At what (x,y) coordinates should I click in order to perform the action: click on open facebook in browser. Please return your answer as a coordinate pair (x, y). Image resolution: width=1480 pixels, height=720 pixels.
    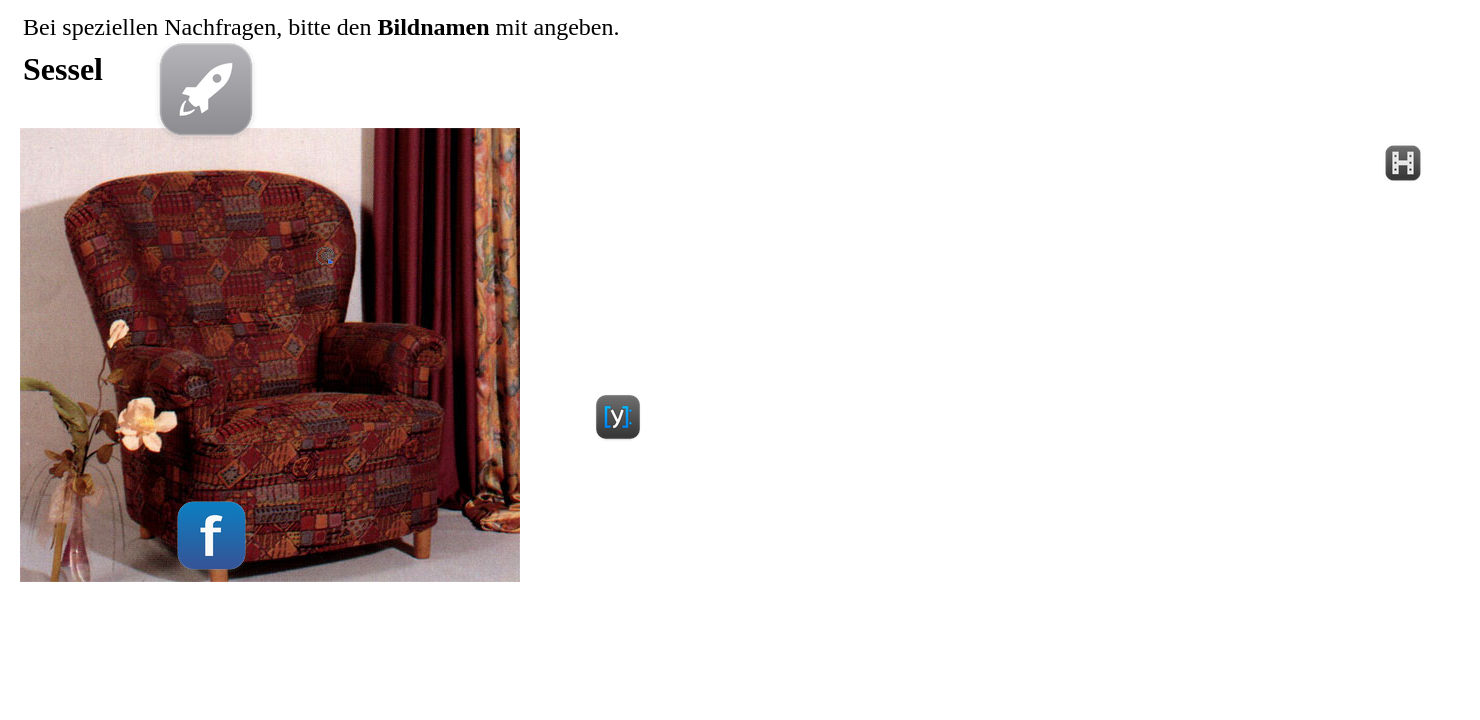
    Looking at the image, I should click on (211, 535).